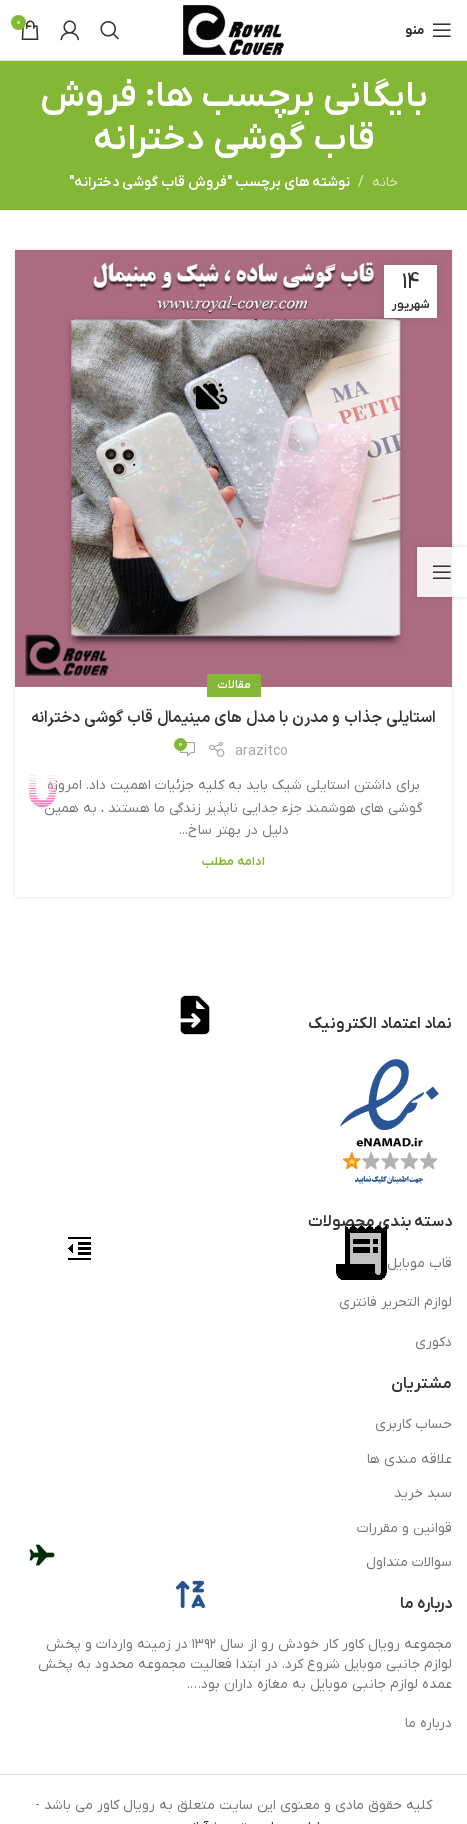 Image resolution: width=467 pixels, height=1824 pixels. Describe the element at coordinates (211, 395) in the screenshot. I see `indicates avalanche warning or hazard` at that location.